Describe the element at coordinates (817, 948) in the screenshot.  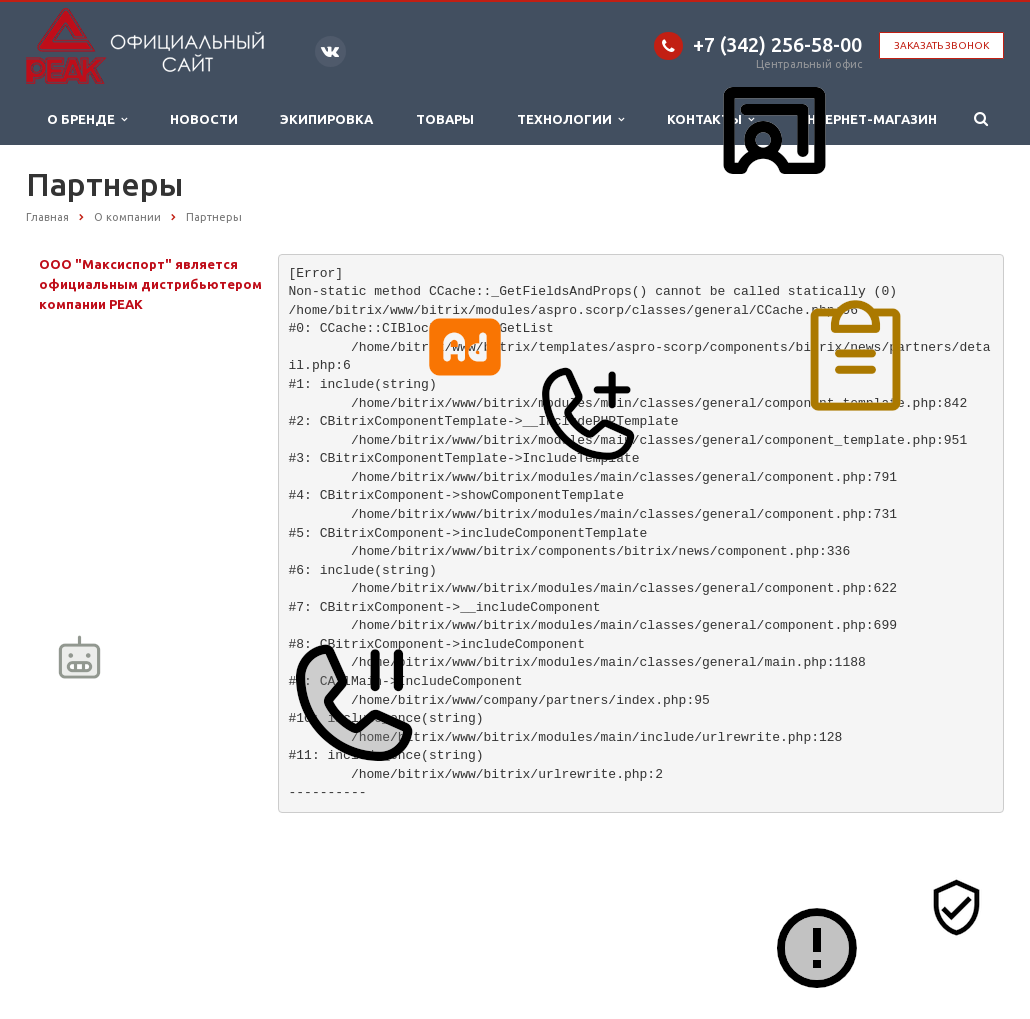
I see `indicates an error or problem has occurred` at that location.